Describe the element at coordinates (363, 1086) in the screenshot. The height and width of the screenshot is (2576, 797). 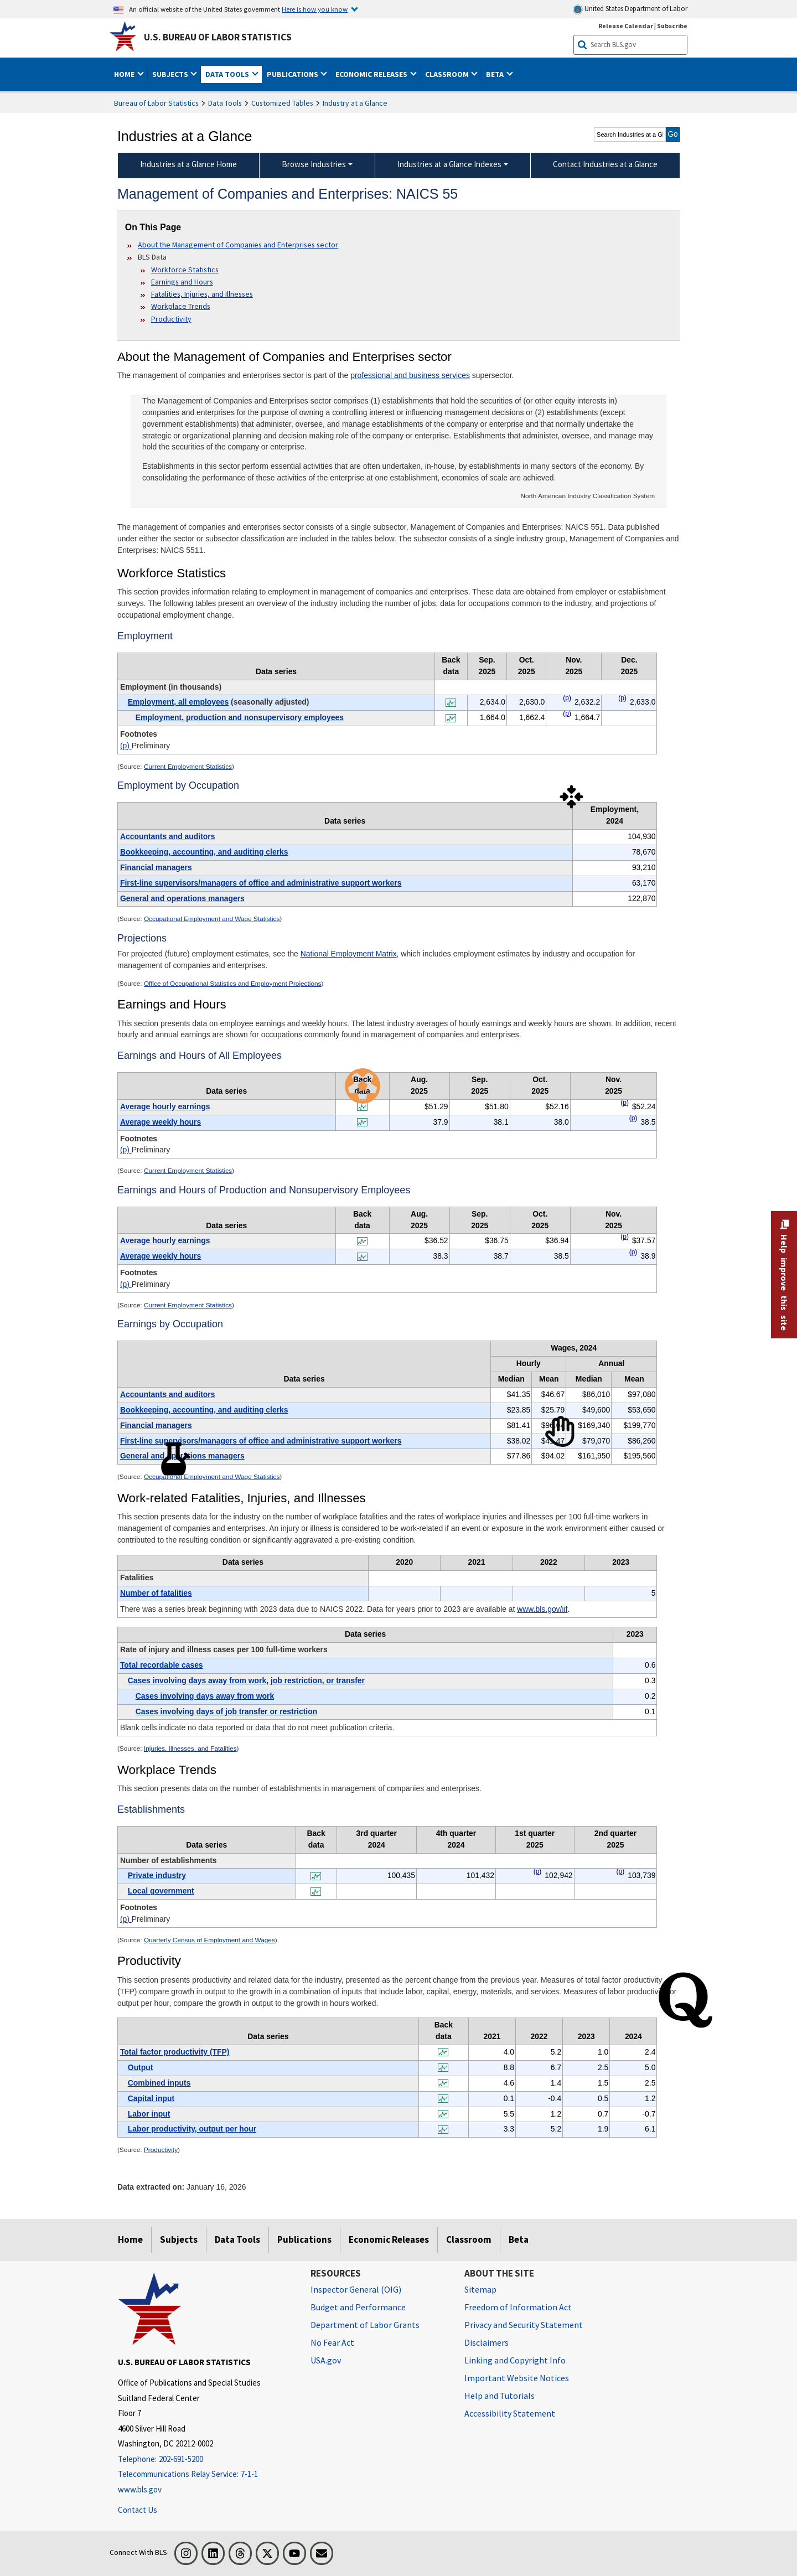
I see `view sports or soccer-related content` at that location.